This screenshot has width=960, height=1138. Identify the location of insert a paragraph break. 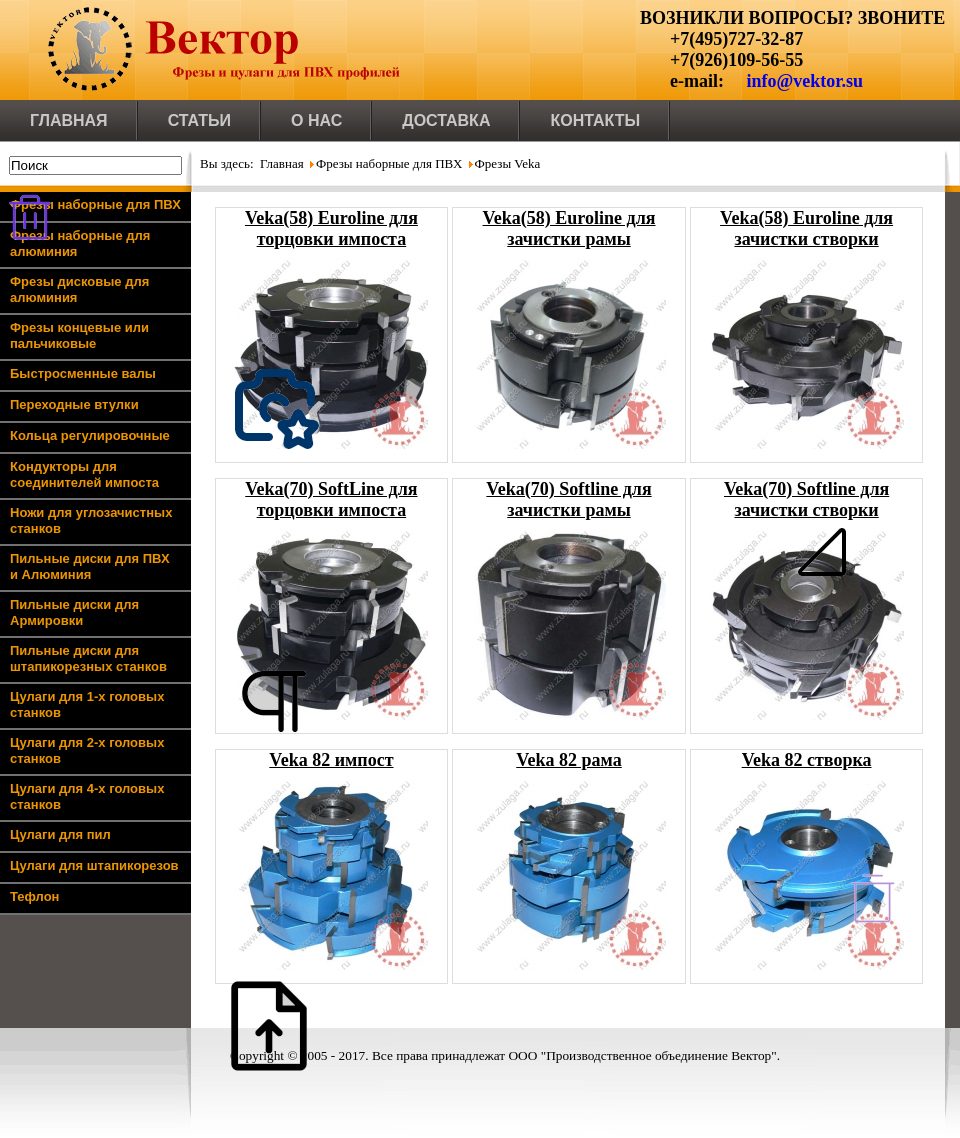
(275, 701).